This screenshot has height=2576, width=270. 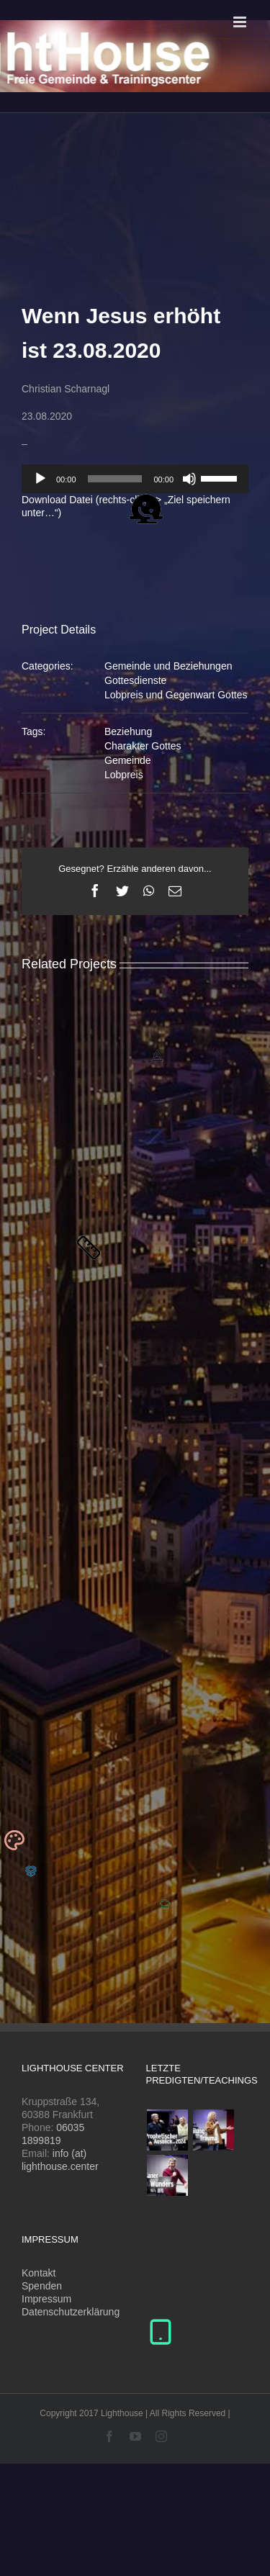 What do you see at coordinates (157, 1055) in the screenshot?
I see `change text formatting options` at bounding box center [157, 1055].